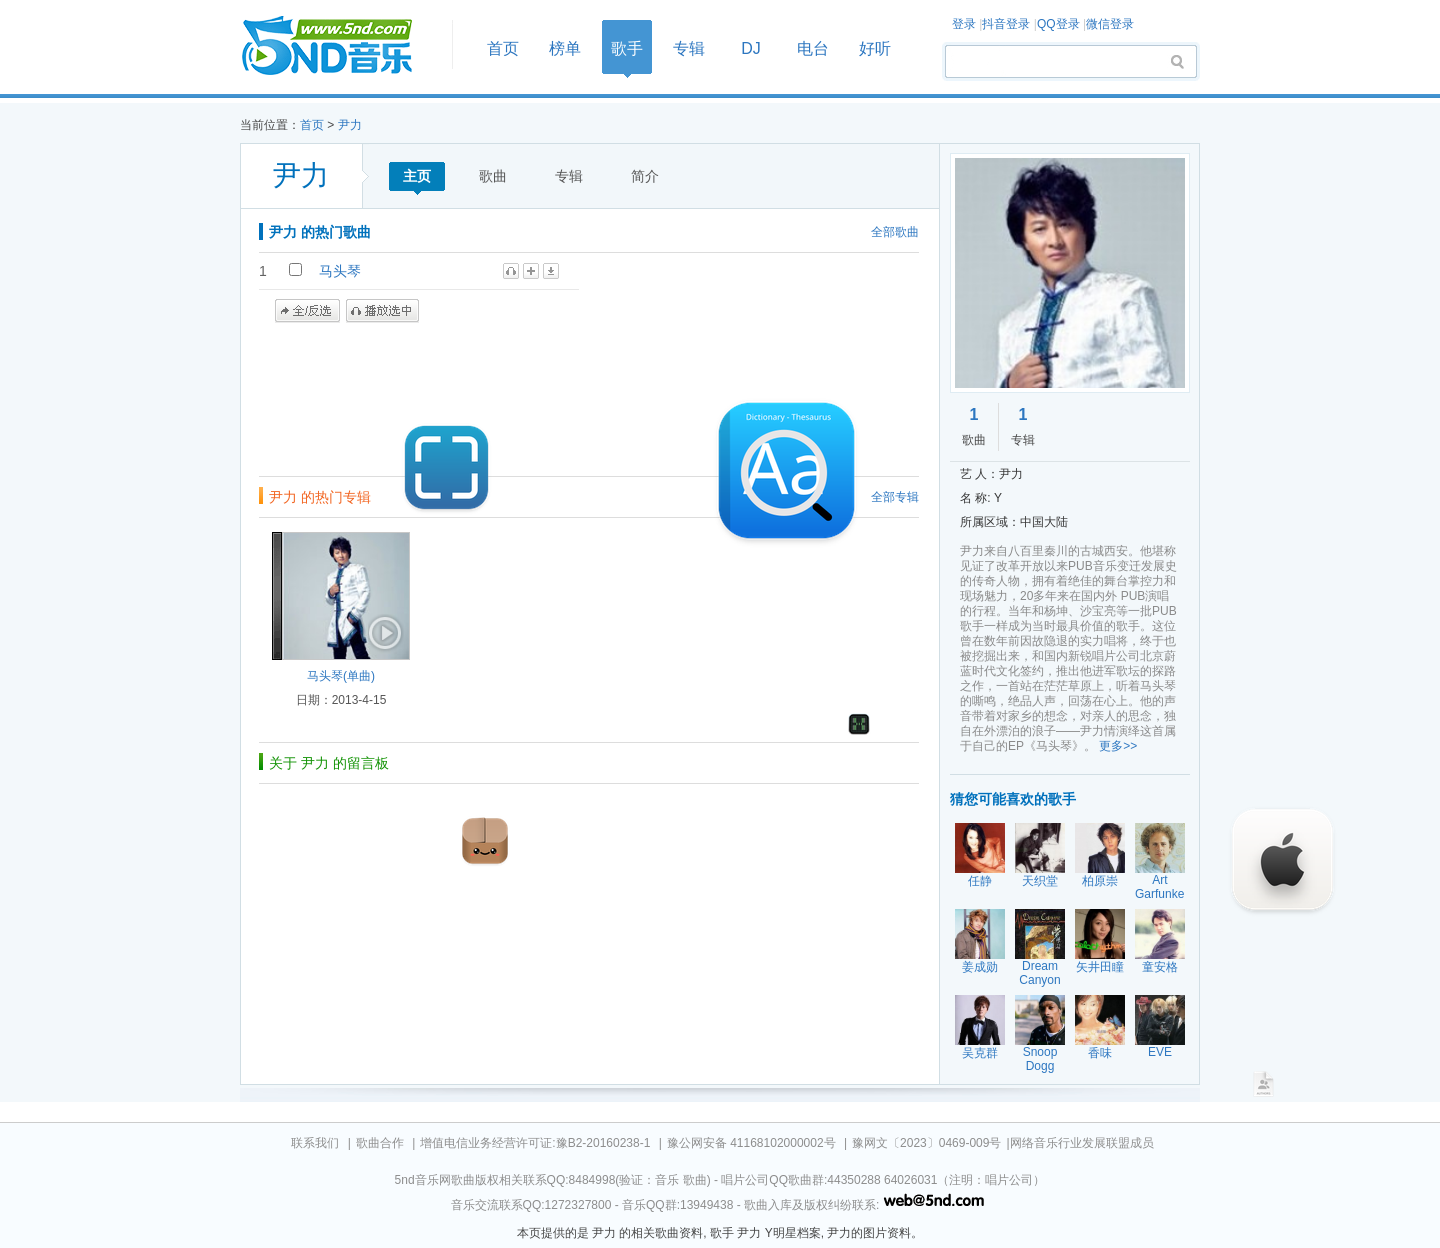  I want to click on open boxbuddy container management app, so click(485, 841).